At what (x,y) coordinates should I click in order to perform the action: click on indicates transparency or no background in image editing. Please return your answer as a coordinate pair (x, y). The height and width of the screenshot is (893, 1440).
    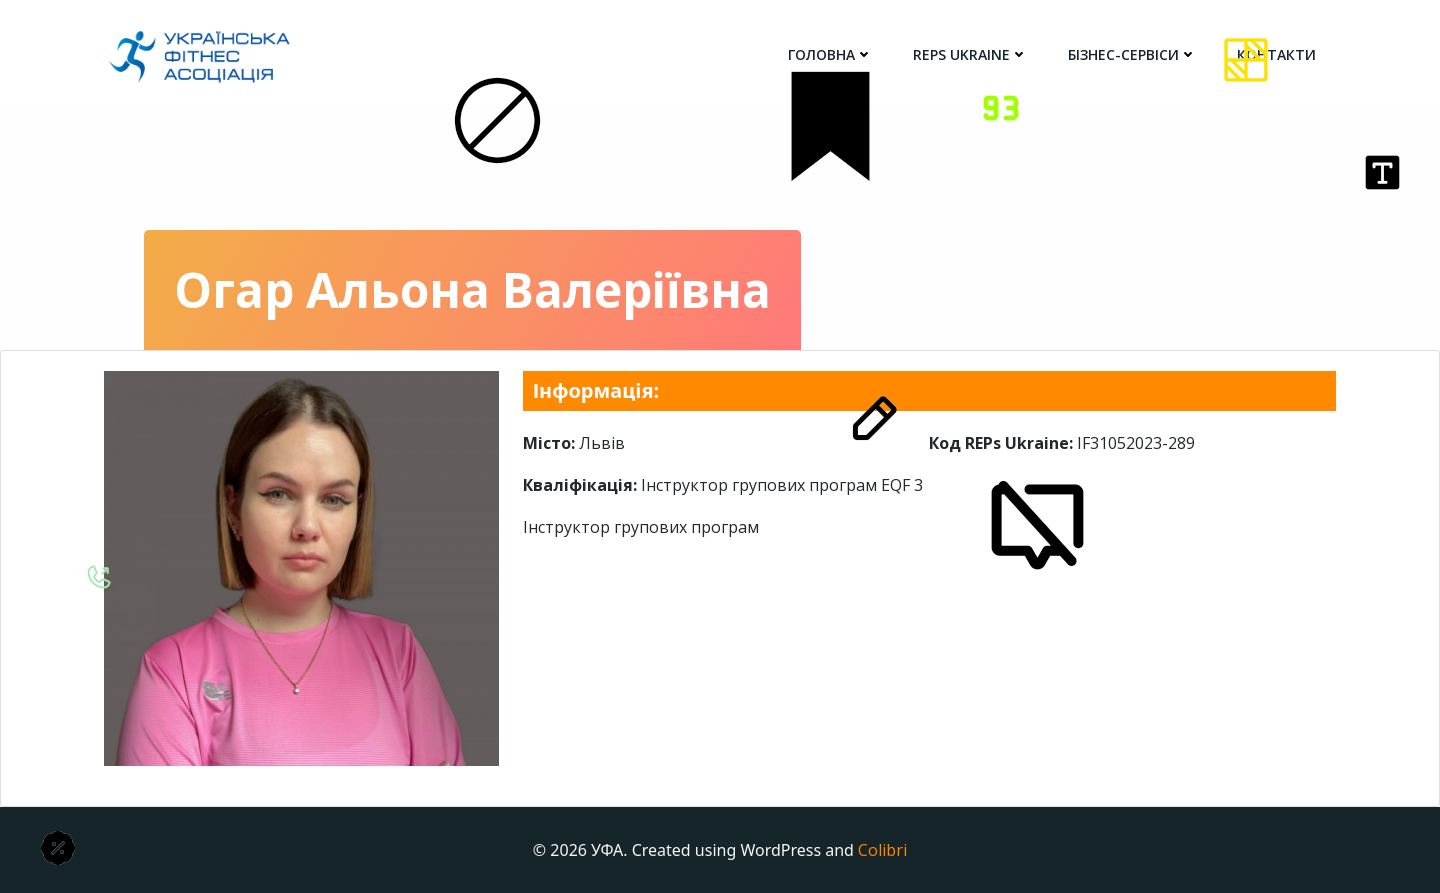
    Looking at the image, I should click on (1246, 60).